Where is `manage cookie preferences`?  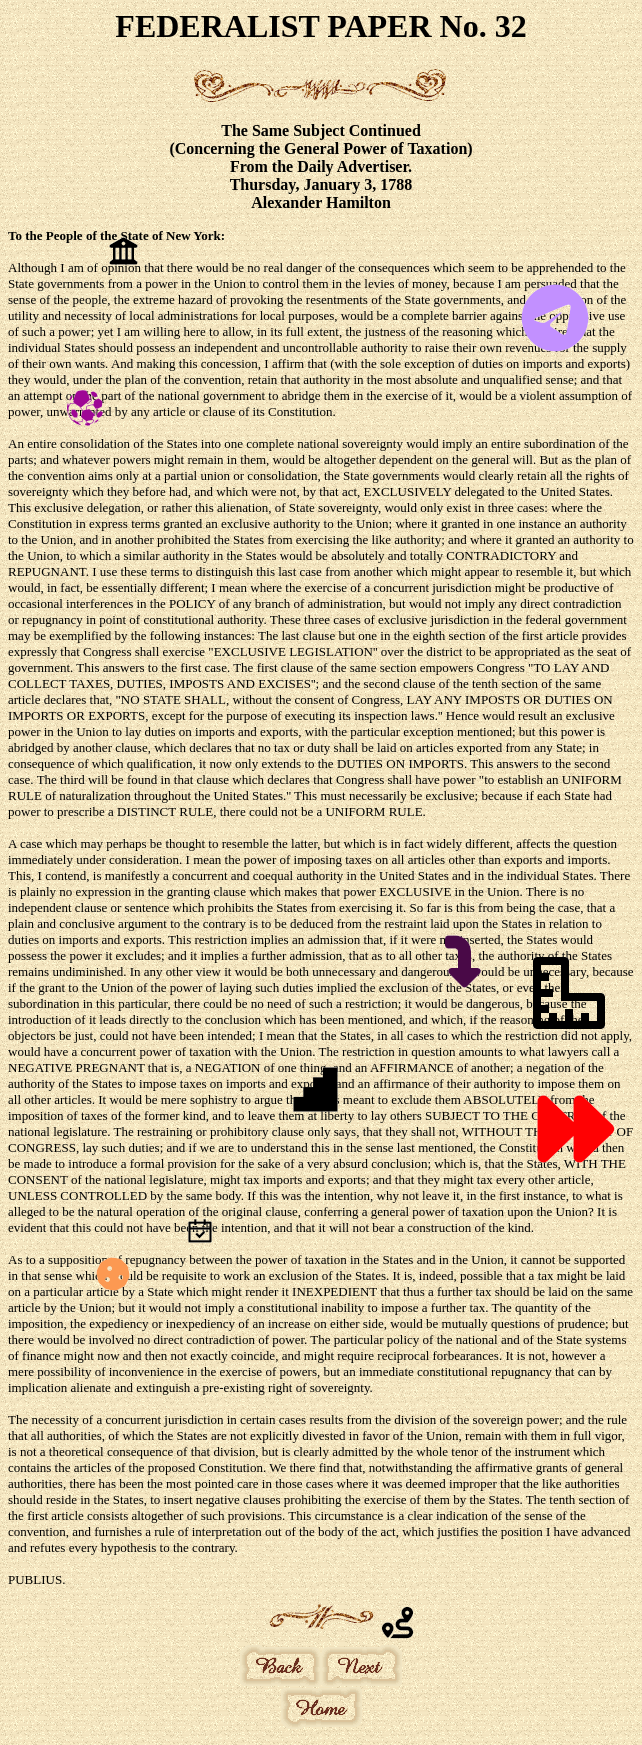
manage cookie preferences is located at coordinates (113, 1274).